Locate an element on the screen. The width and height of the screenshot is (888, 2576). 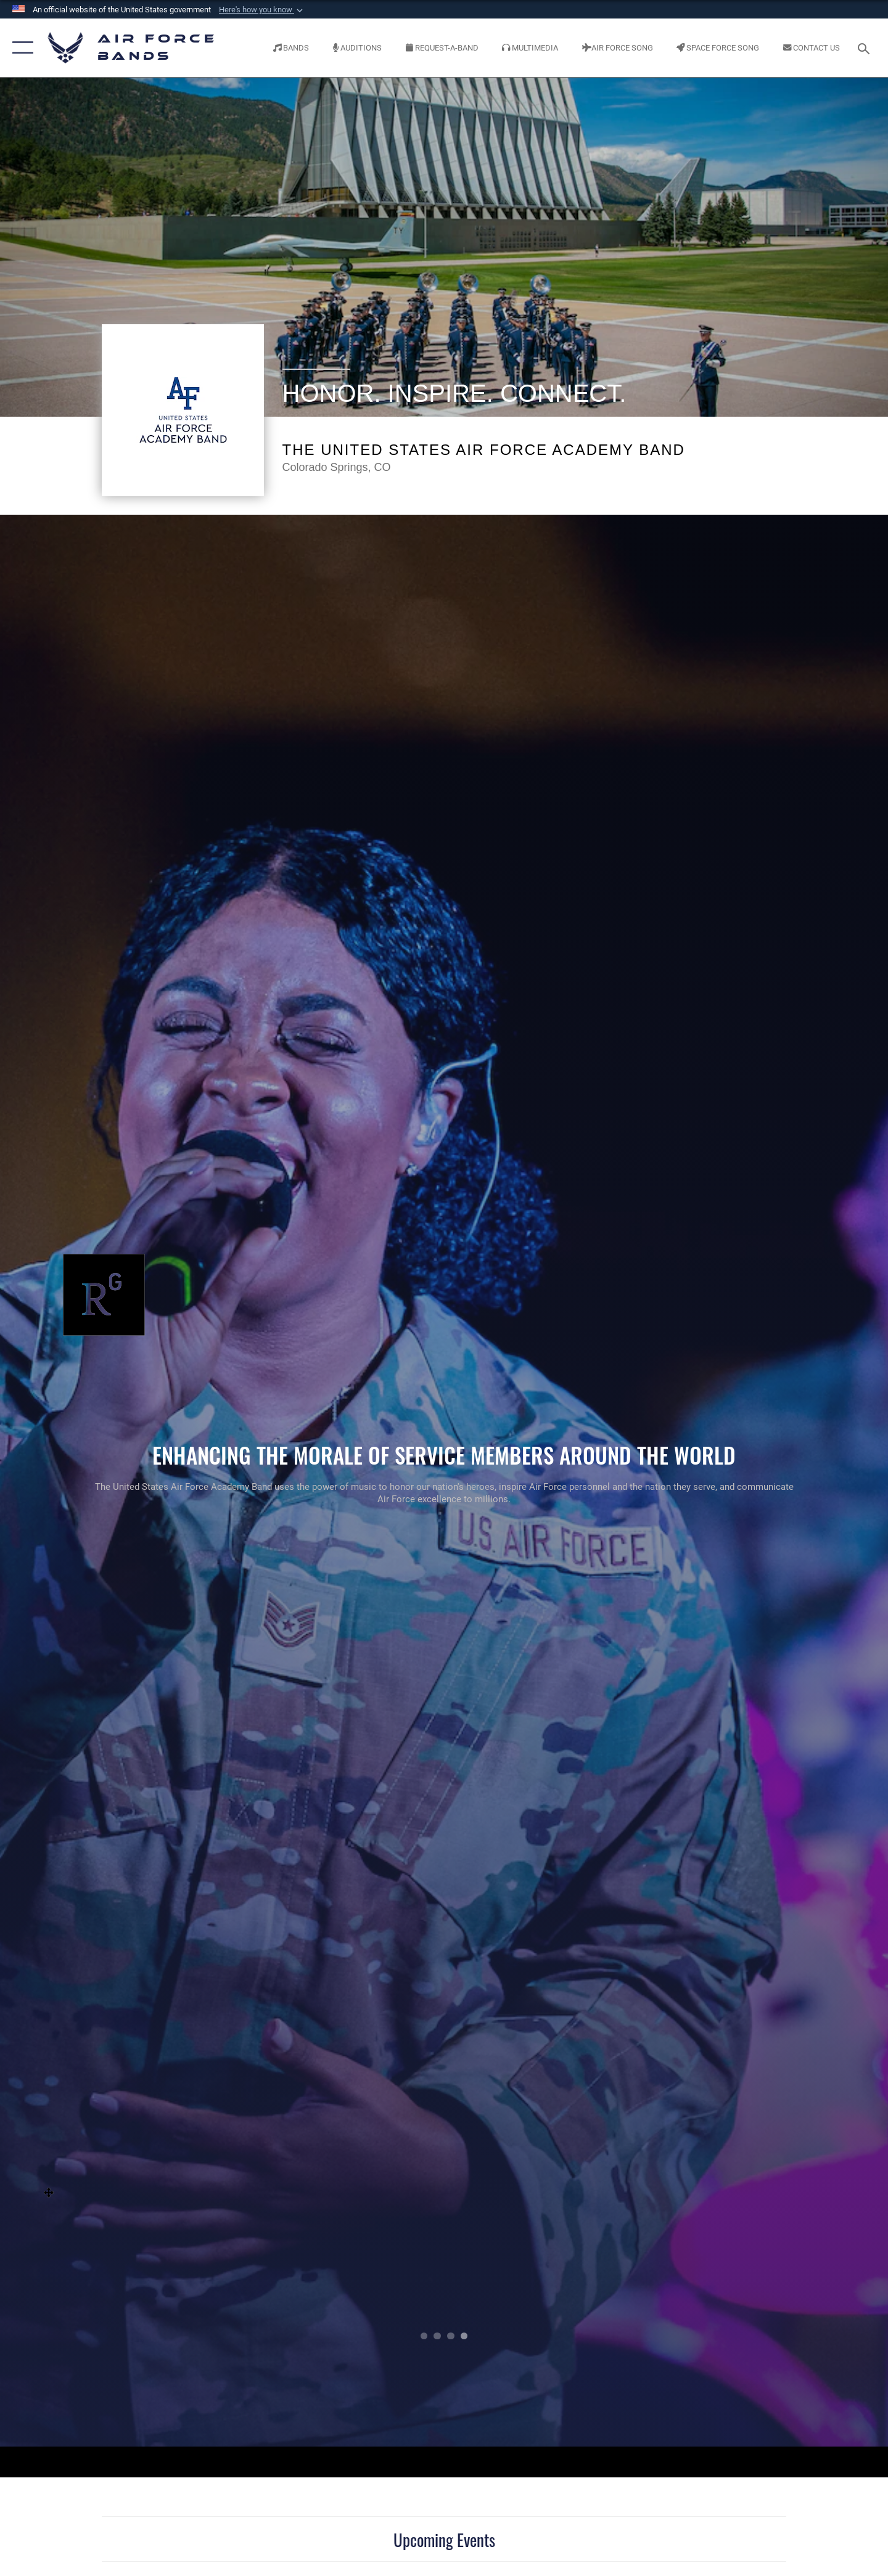
move or drag an element freely is located at coordinates (49, 2193).